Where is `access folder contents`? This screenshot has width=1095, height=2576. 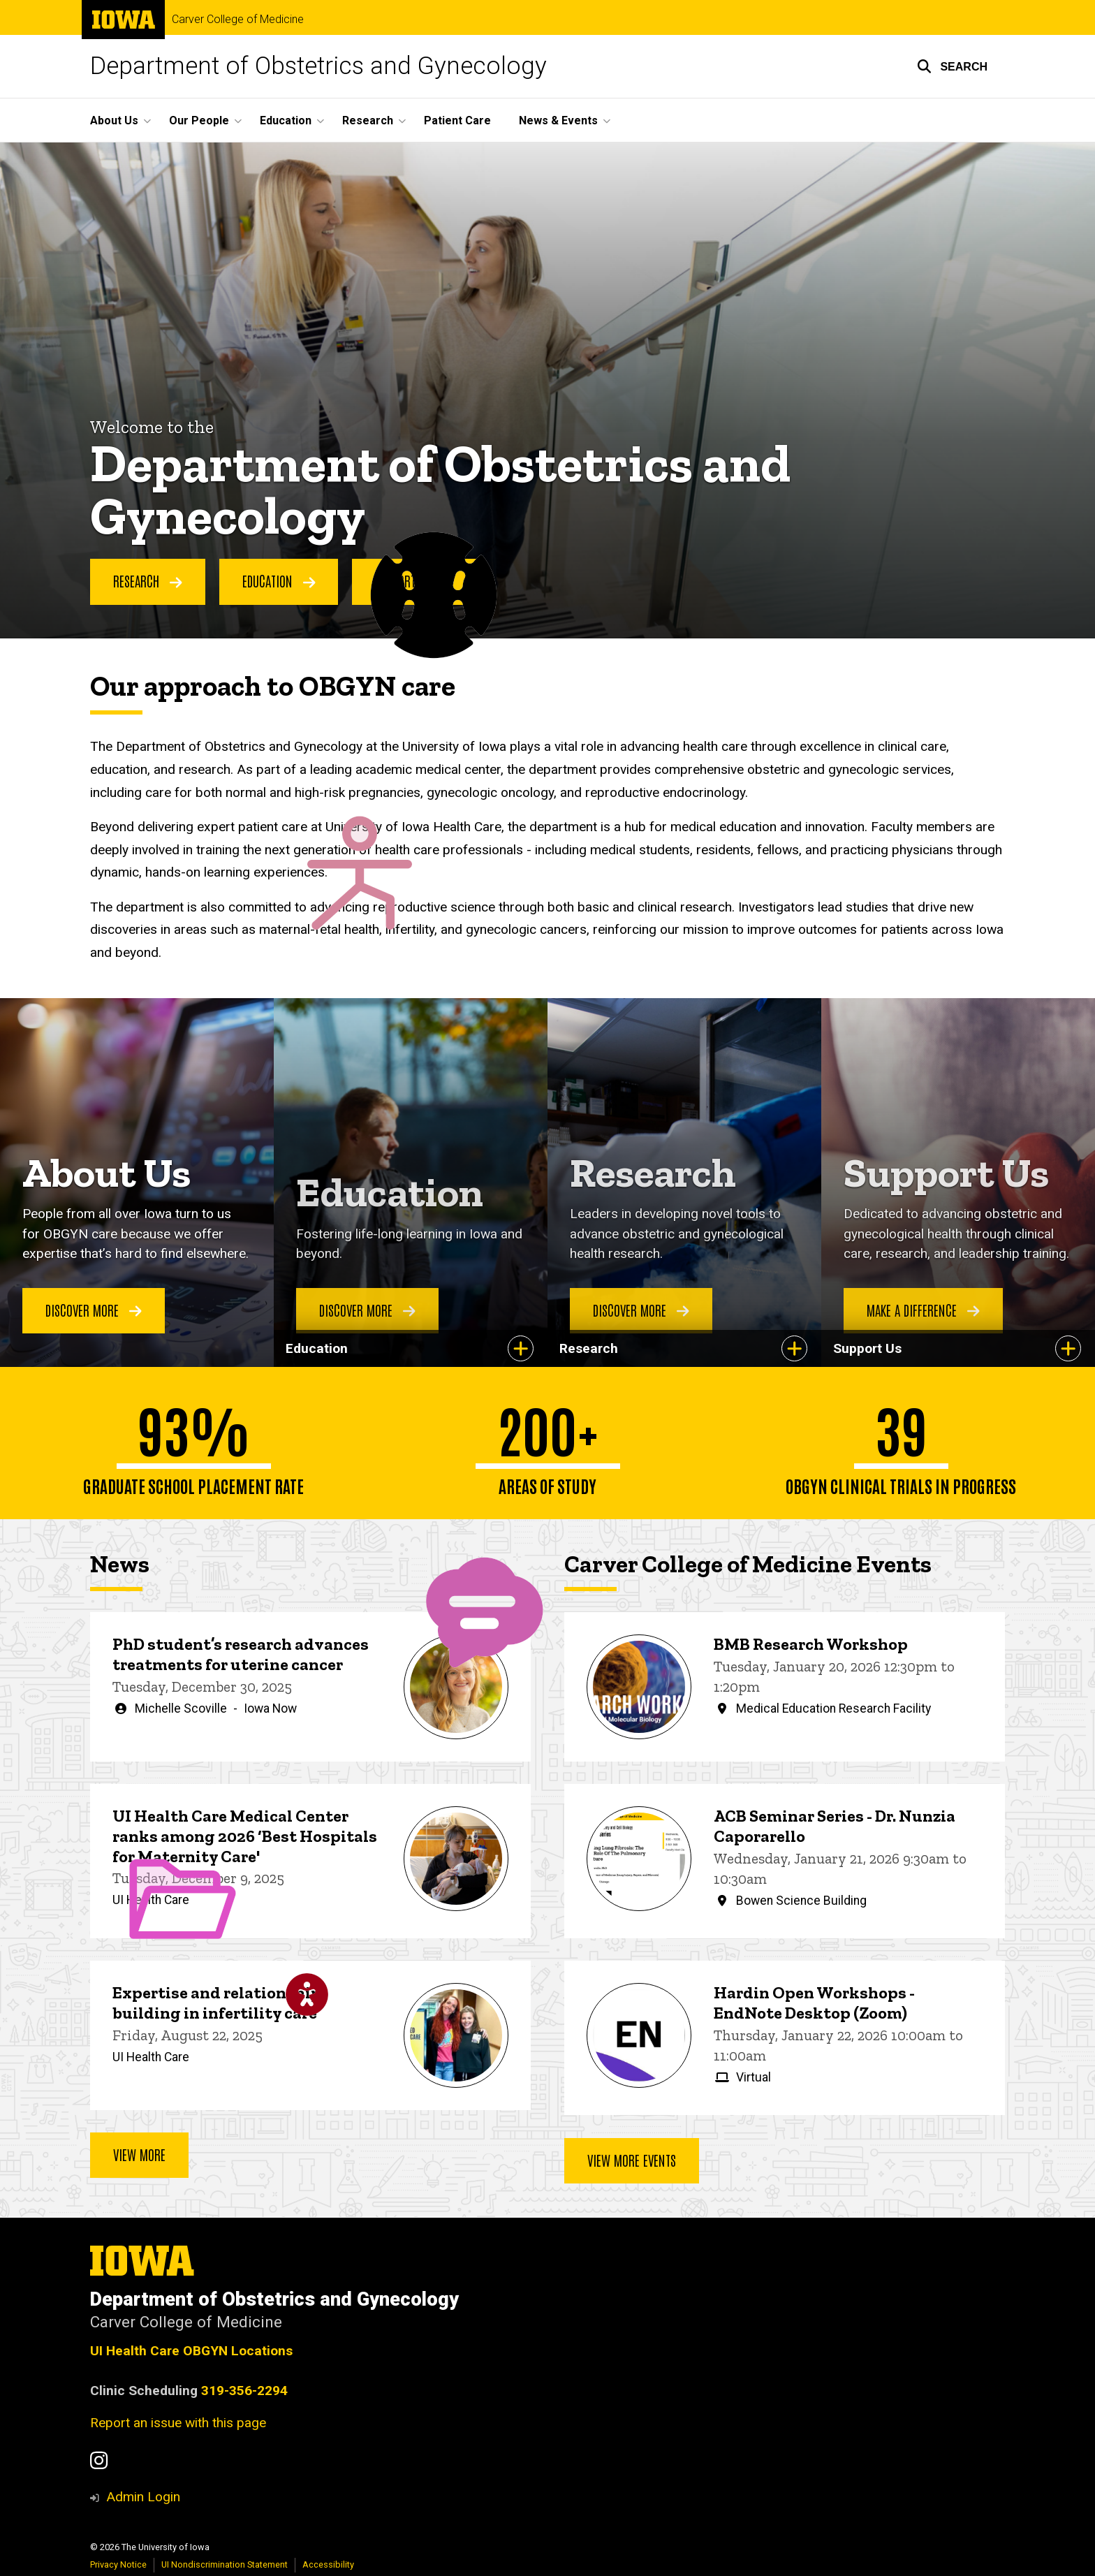 access folder contents is located at coordinates (179, 1897).